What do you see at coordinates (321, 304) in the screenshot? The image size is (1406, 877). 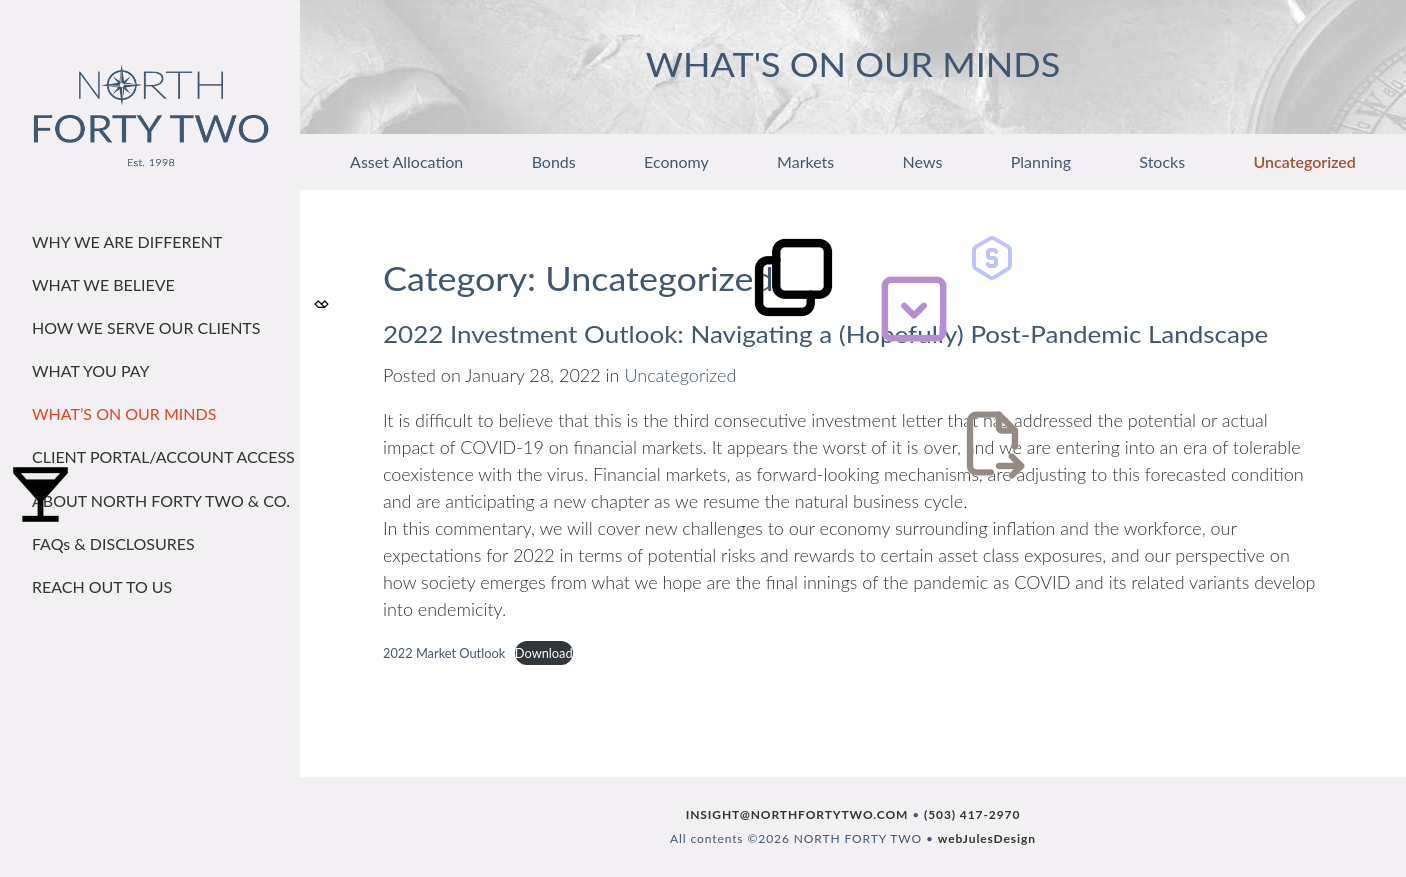 I see `alpine.js framework logo` at bounding box center [321, 304].